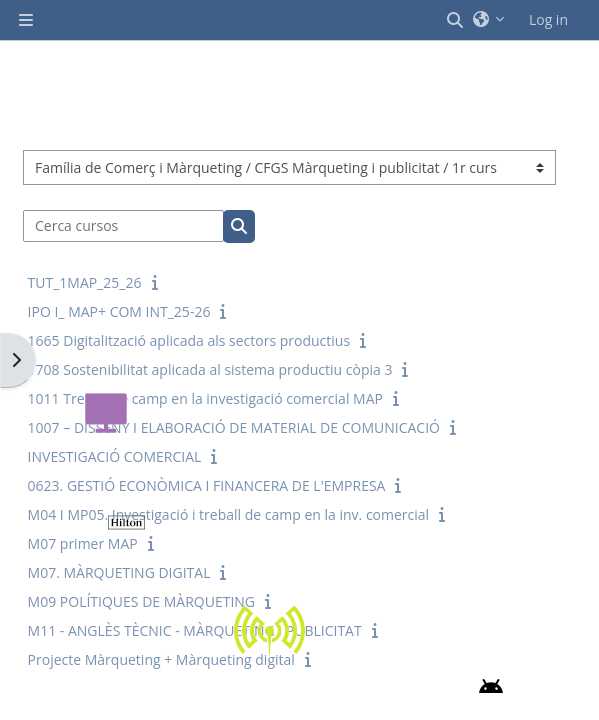 The image size is (599, 720). What do you see at coordinates (106, 412) in the screenshot?
I see `access desktop or computer settings` at bounding box center [106, 412].